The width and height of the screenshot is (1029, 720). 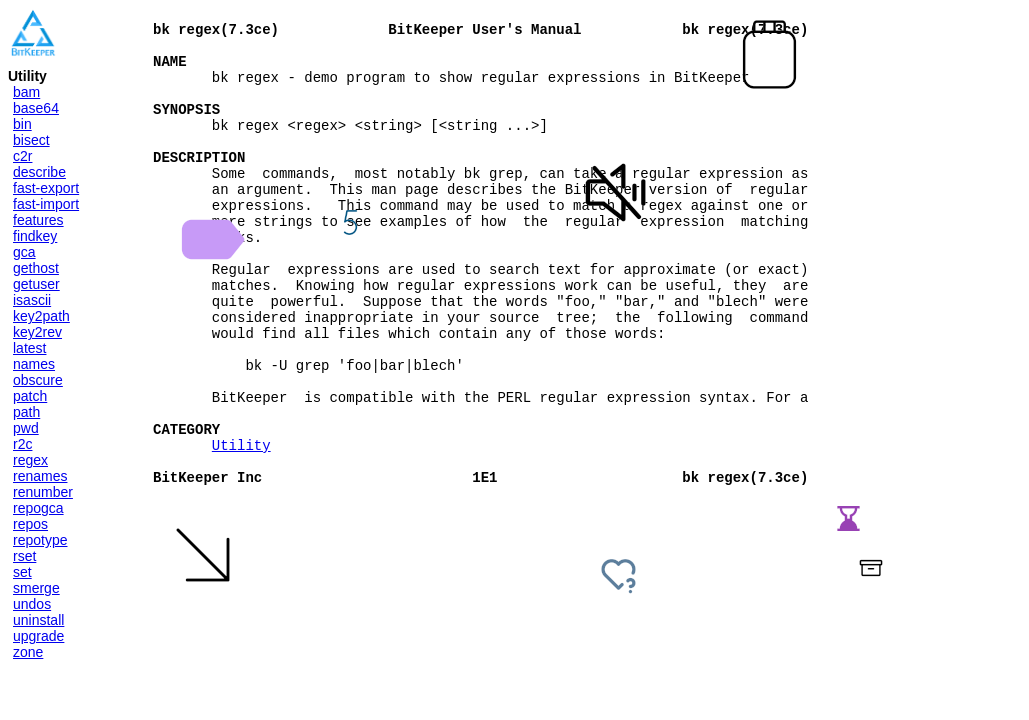 What do you see at coordinates (350, 222) in the screenshot?
I see `indicates the number five in a list or sequence` at bounding box center [350, 222].